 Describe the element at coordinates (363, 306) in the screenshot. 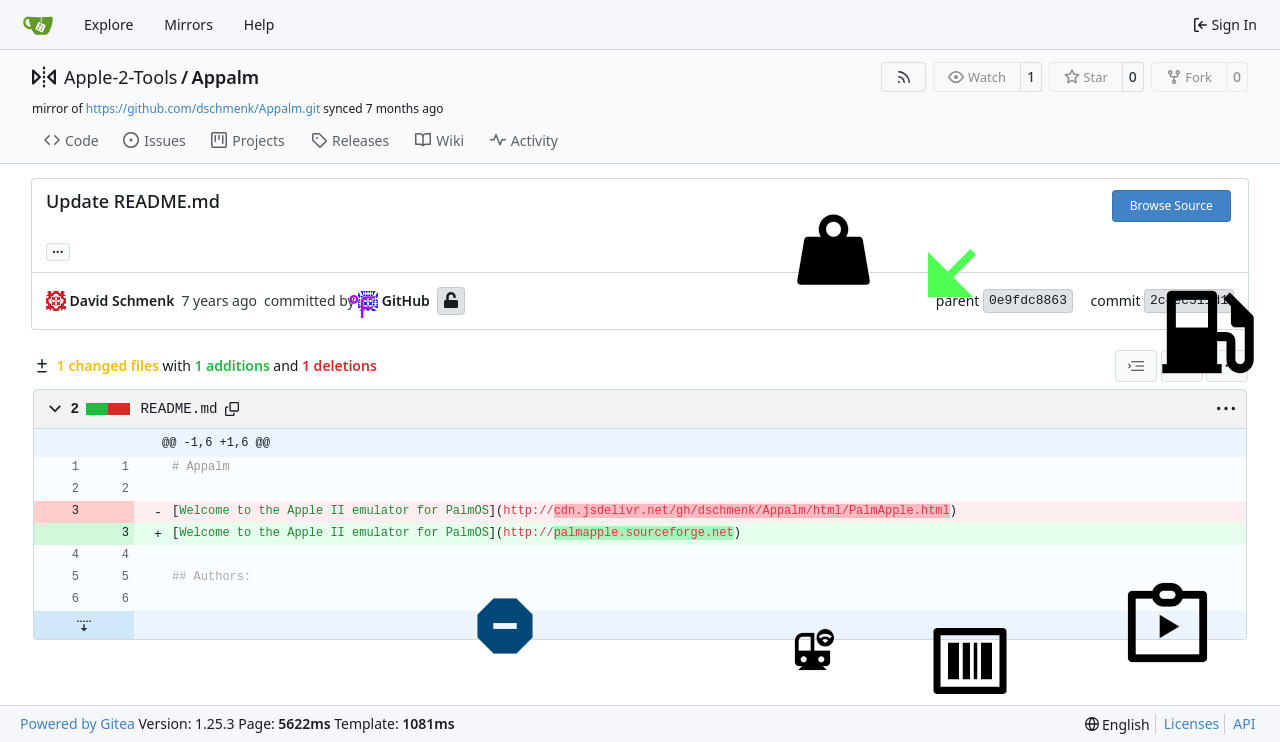

I see `indicates temperature displayed in fahrenheit` at that location.